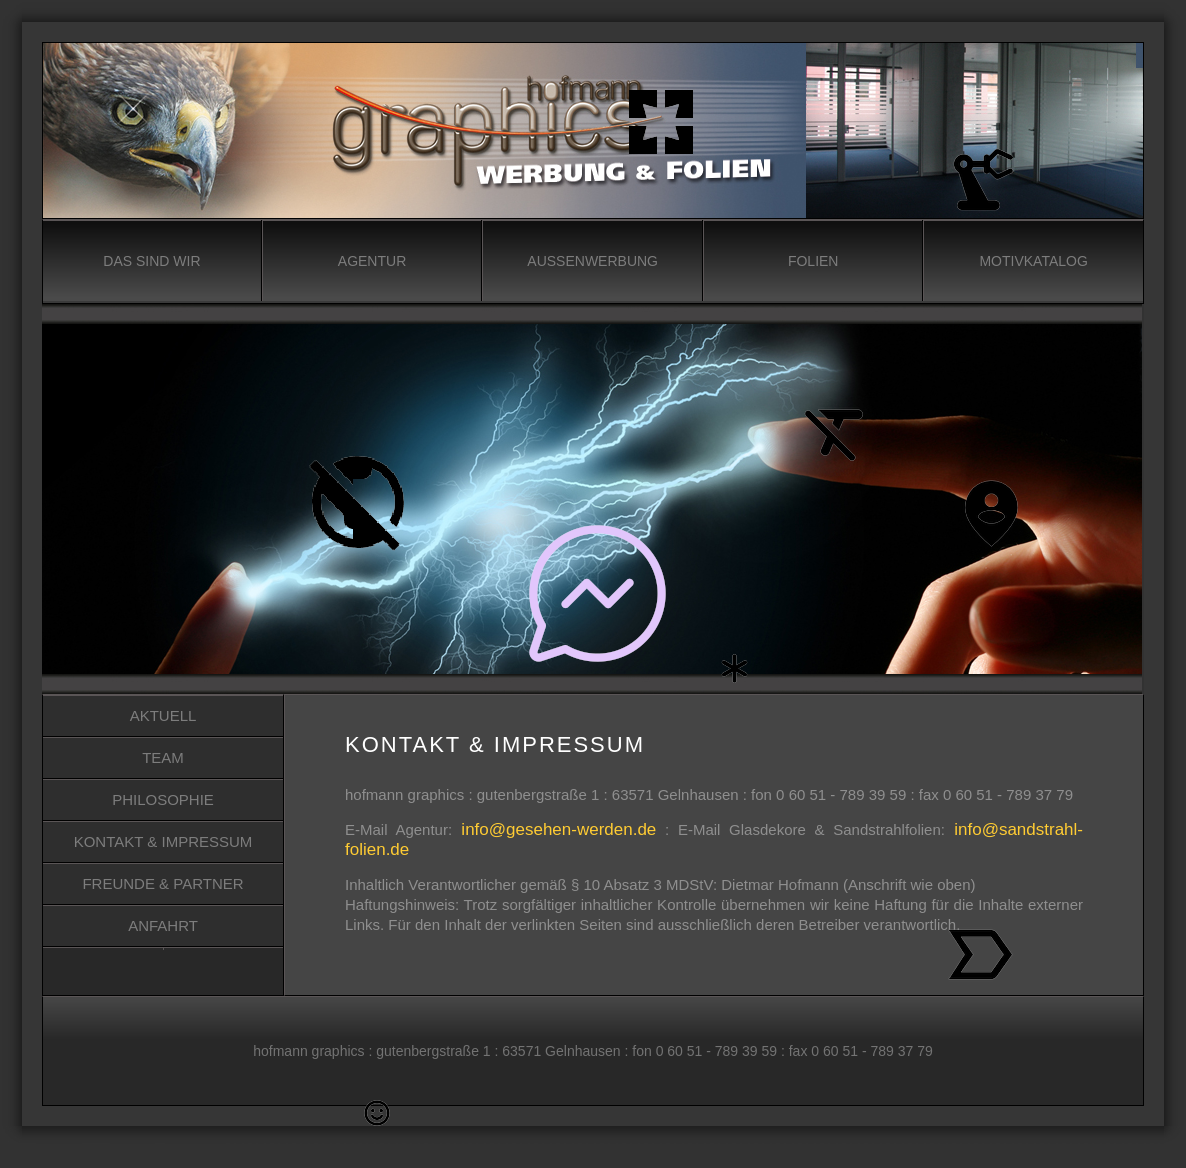 Image resolution: width=1186 pixels, height=1168 pixels. I want to click on open Facebook Messenger, so click(597, 593).